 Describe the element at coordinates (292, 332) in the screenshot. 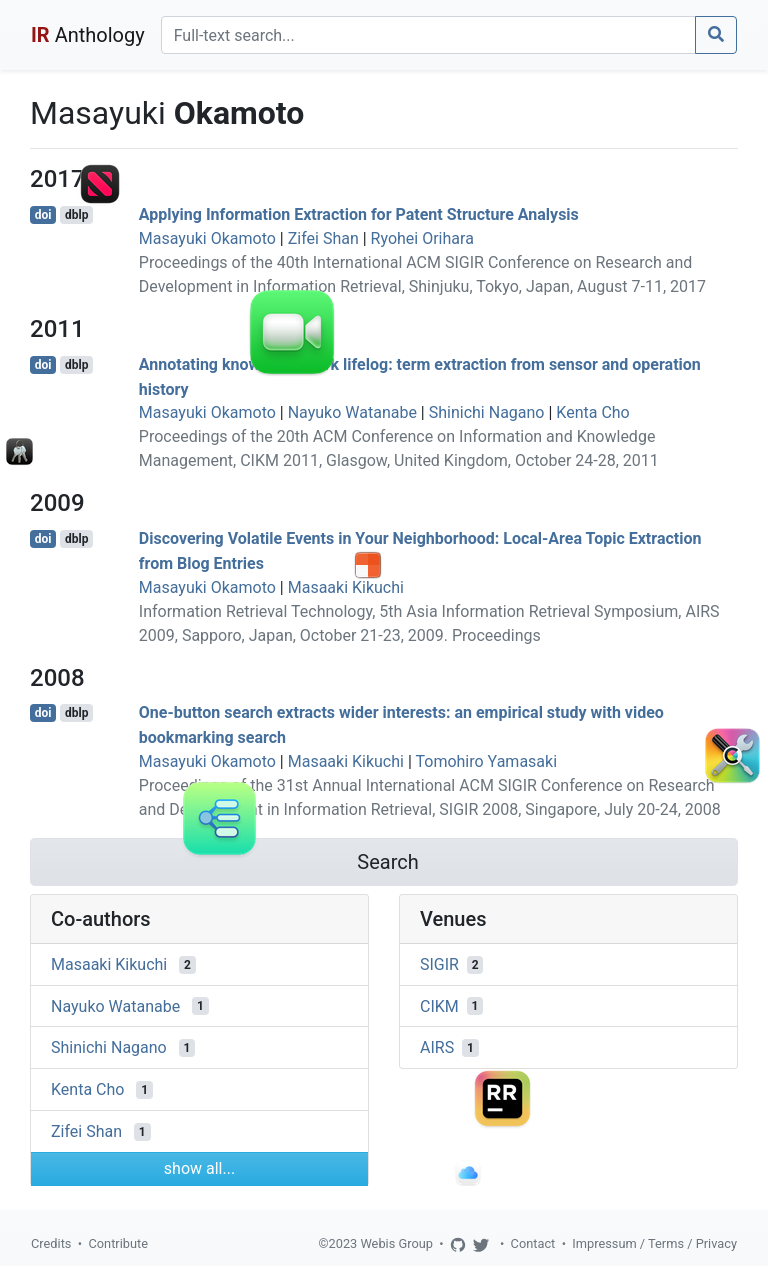

I see `open FaceTime to start a video call` at that location.